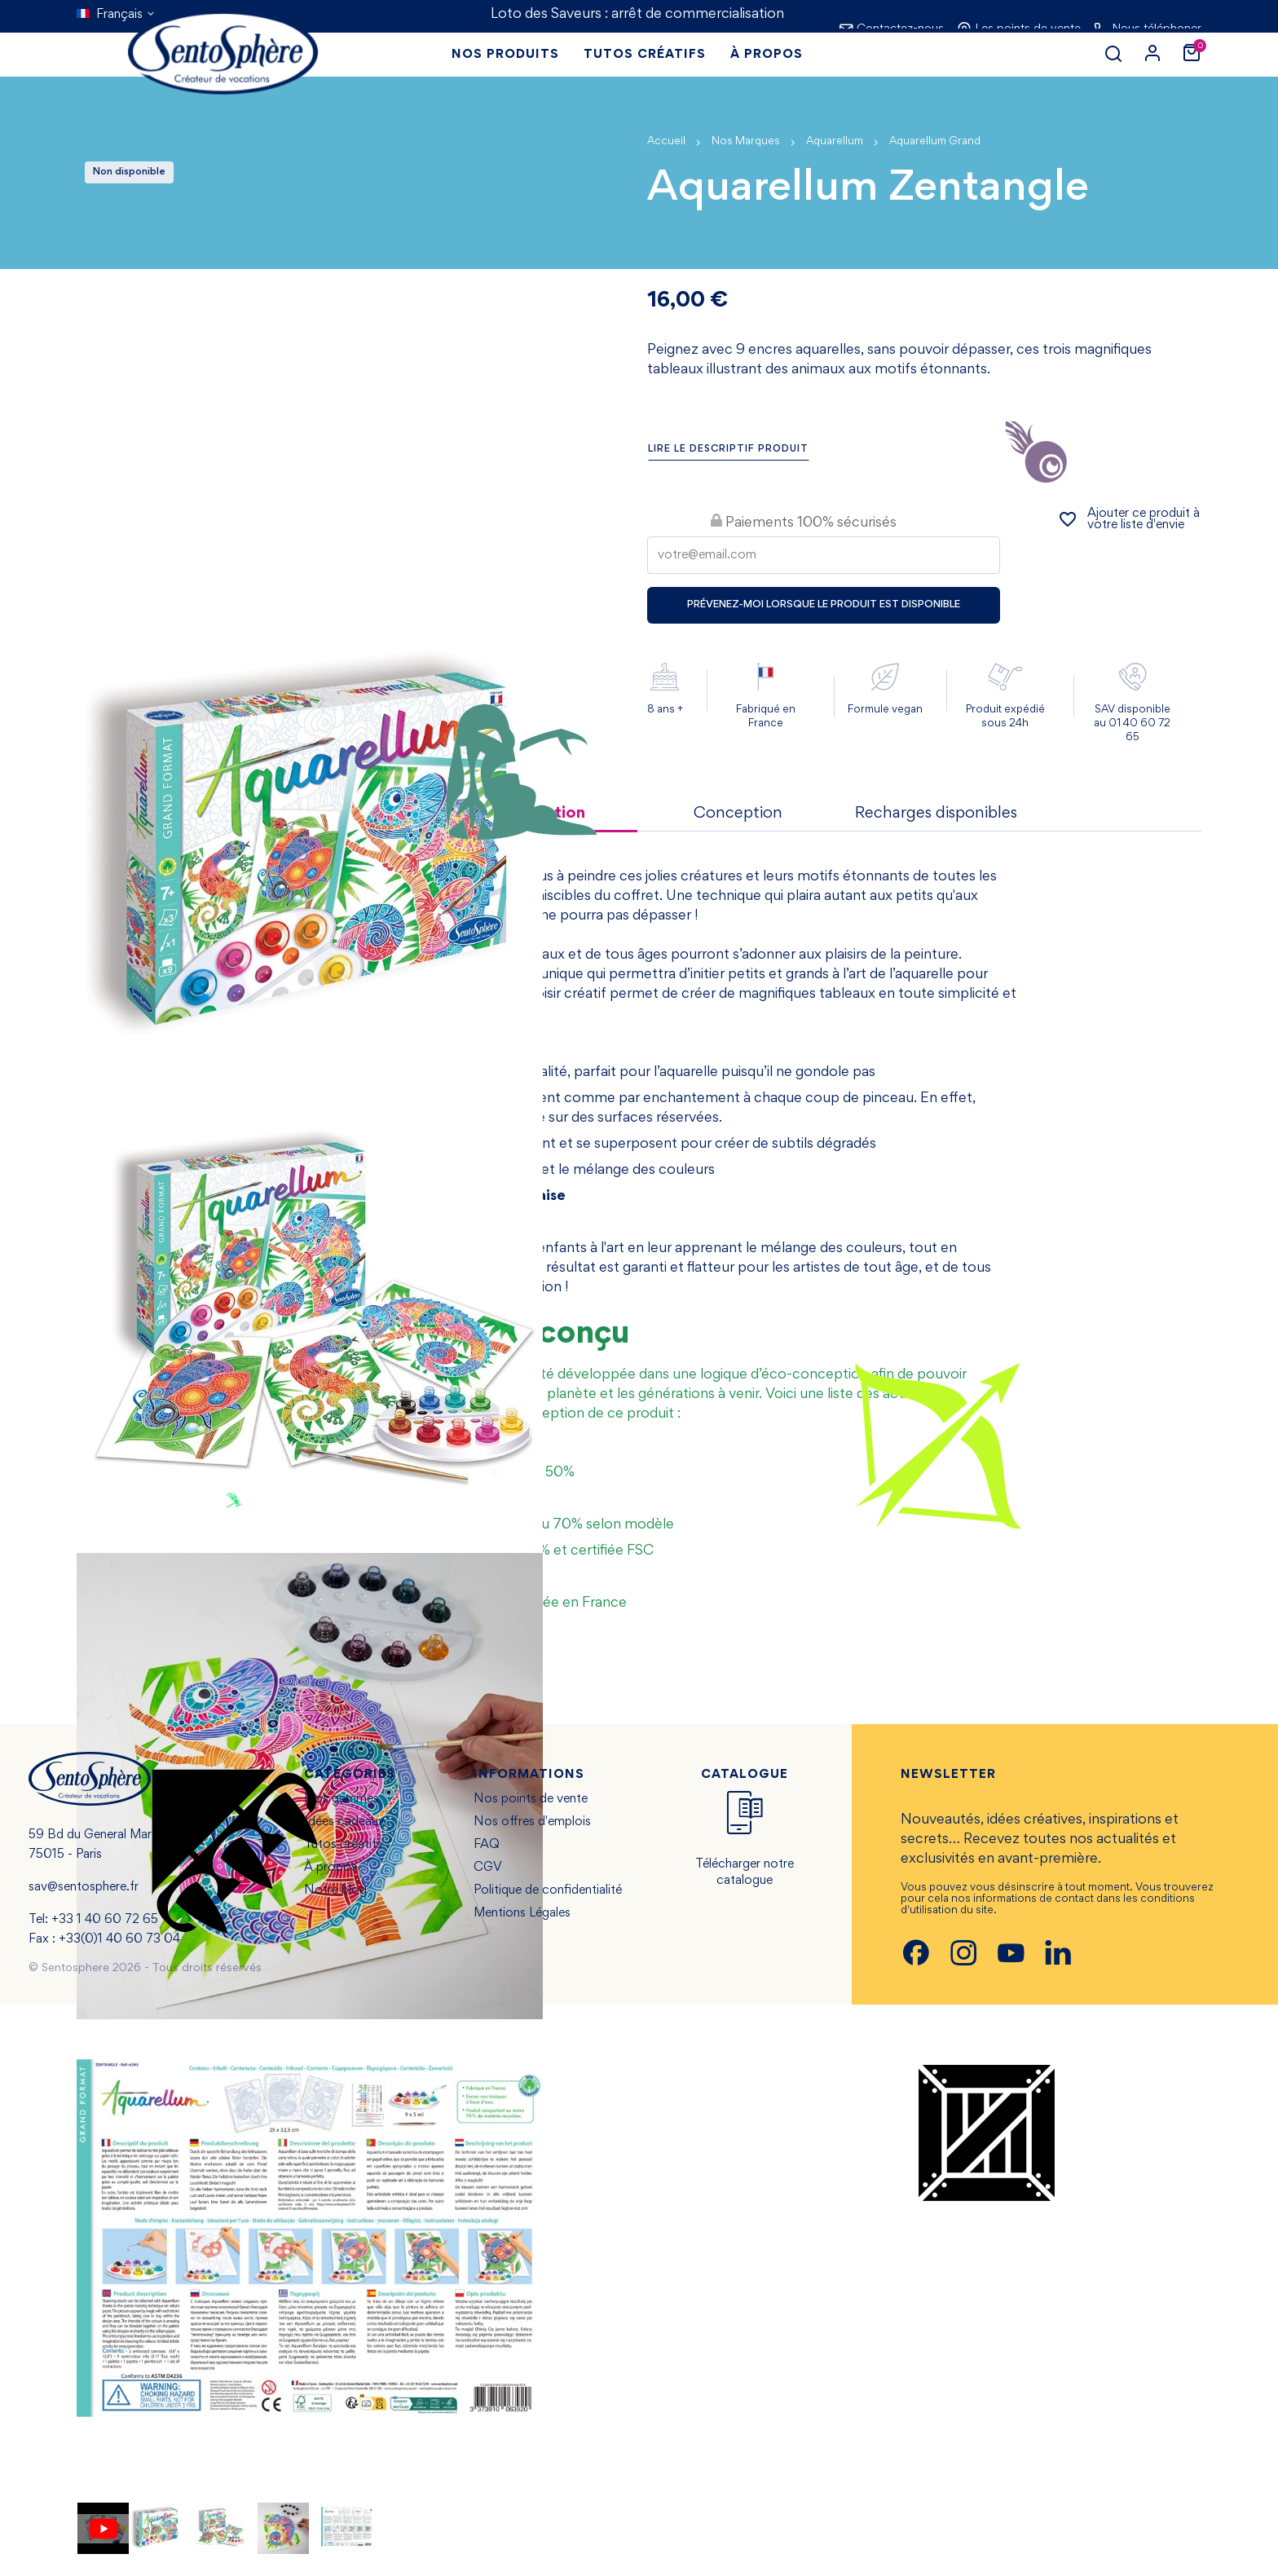 The image size is (1278, 2576). Describe the element at coordinates (986, 2133) in the screenshot. I see `open inventory or storage` at that location.